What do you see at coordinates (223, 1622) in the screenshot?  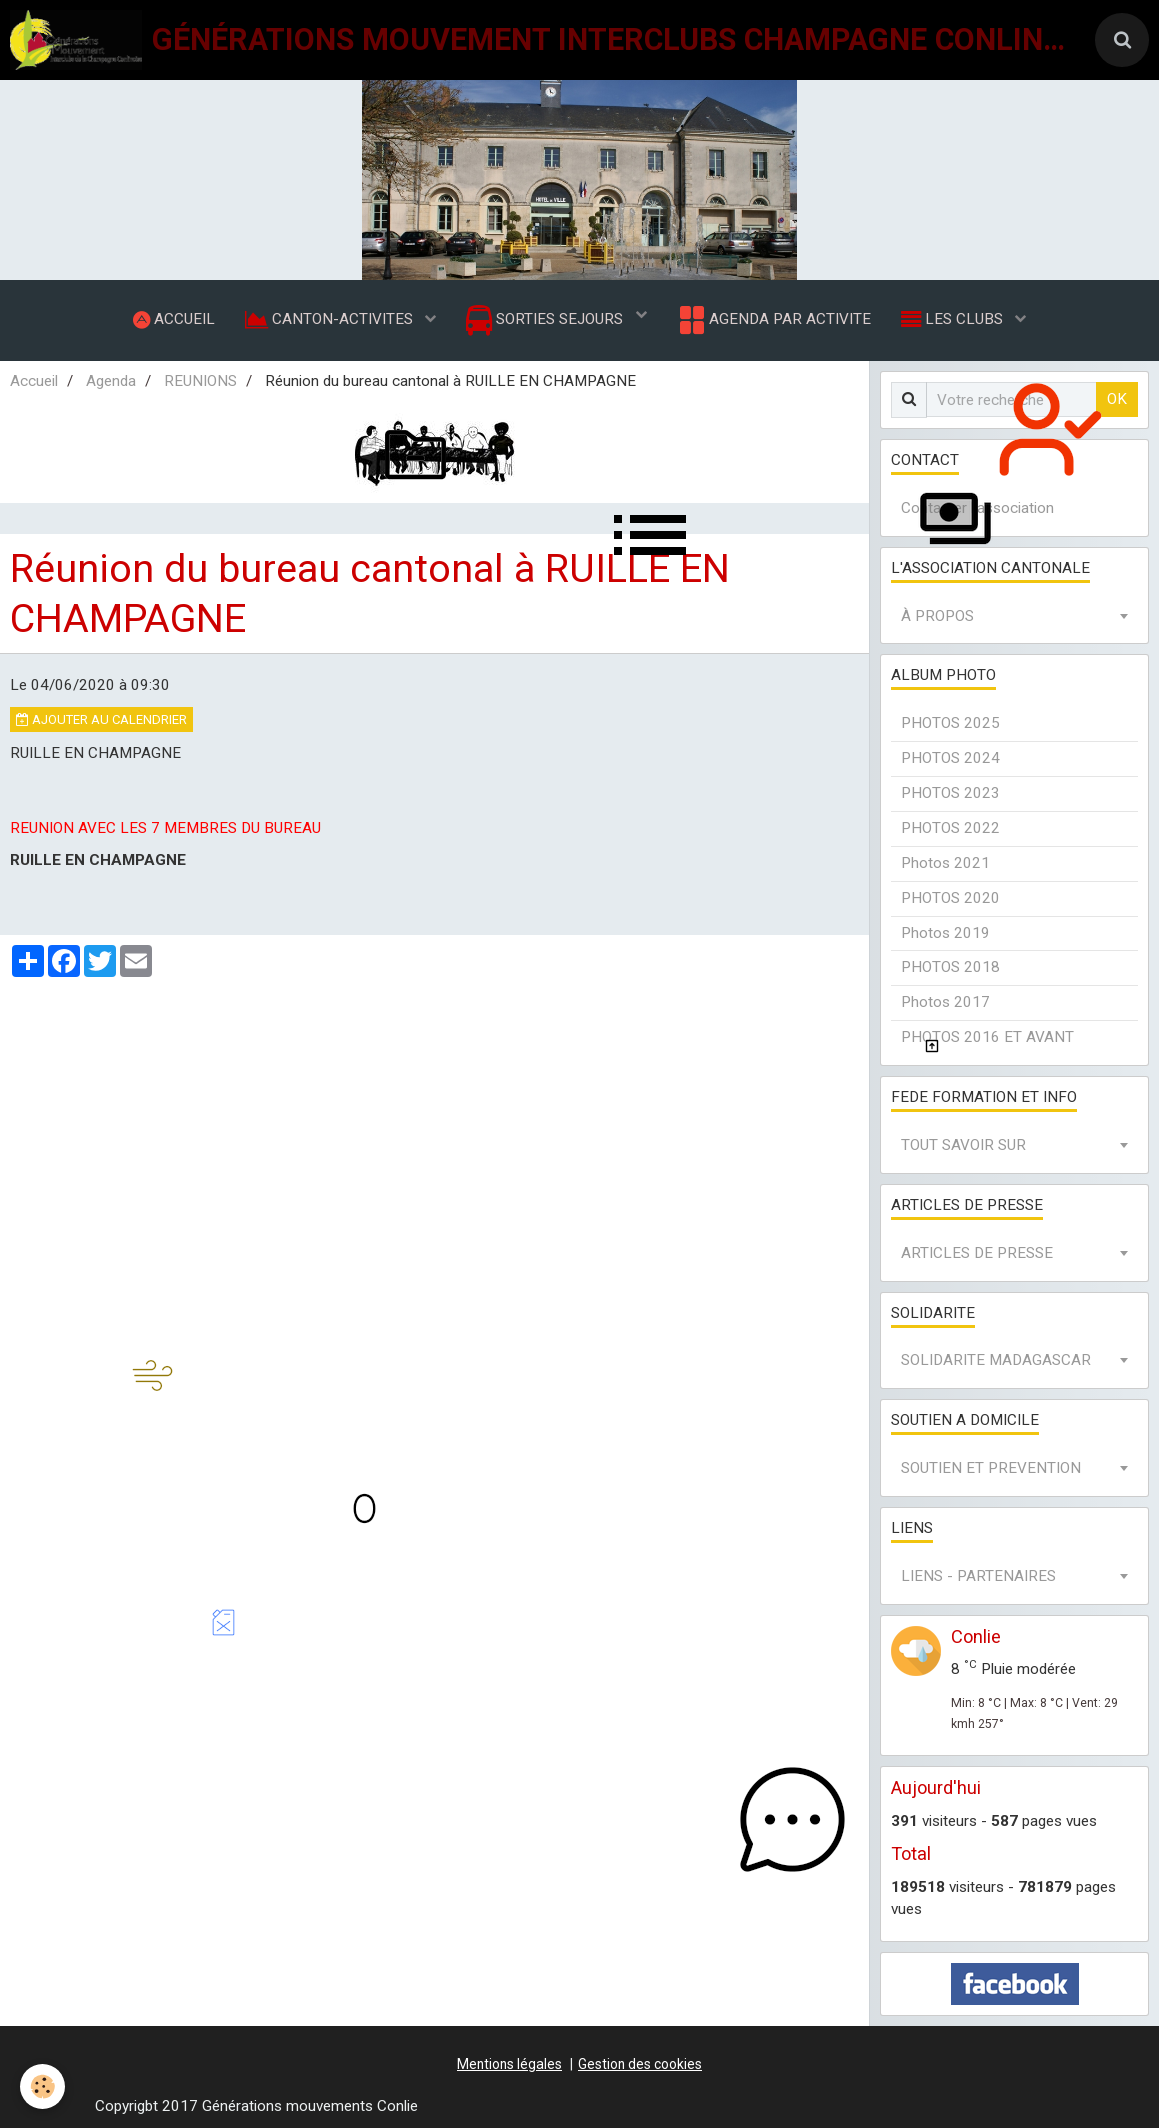 I see `indicates fuel or gas station nearby` at bounding box center [223, 1622].